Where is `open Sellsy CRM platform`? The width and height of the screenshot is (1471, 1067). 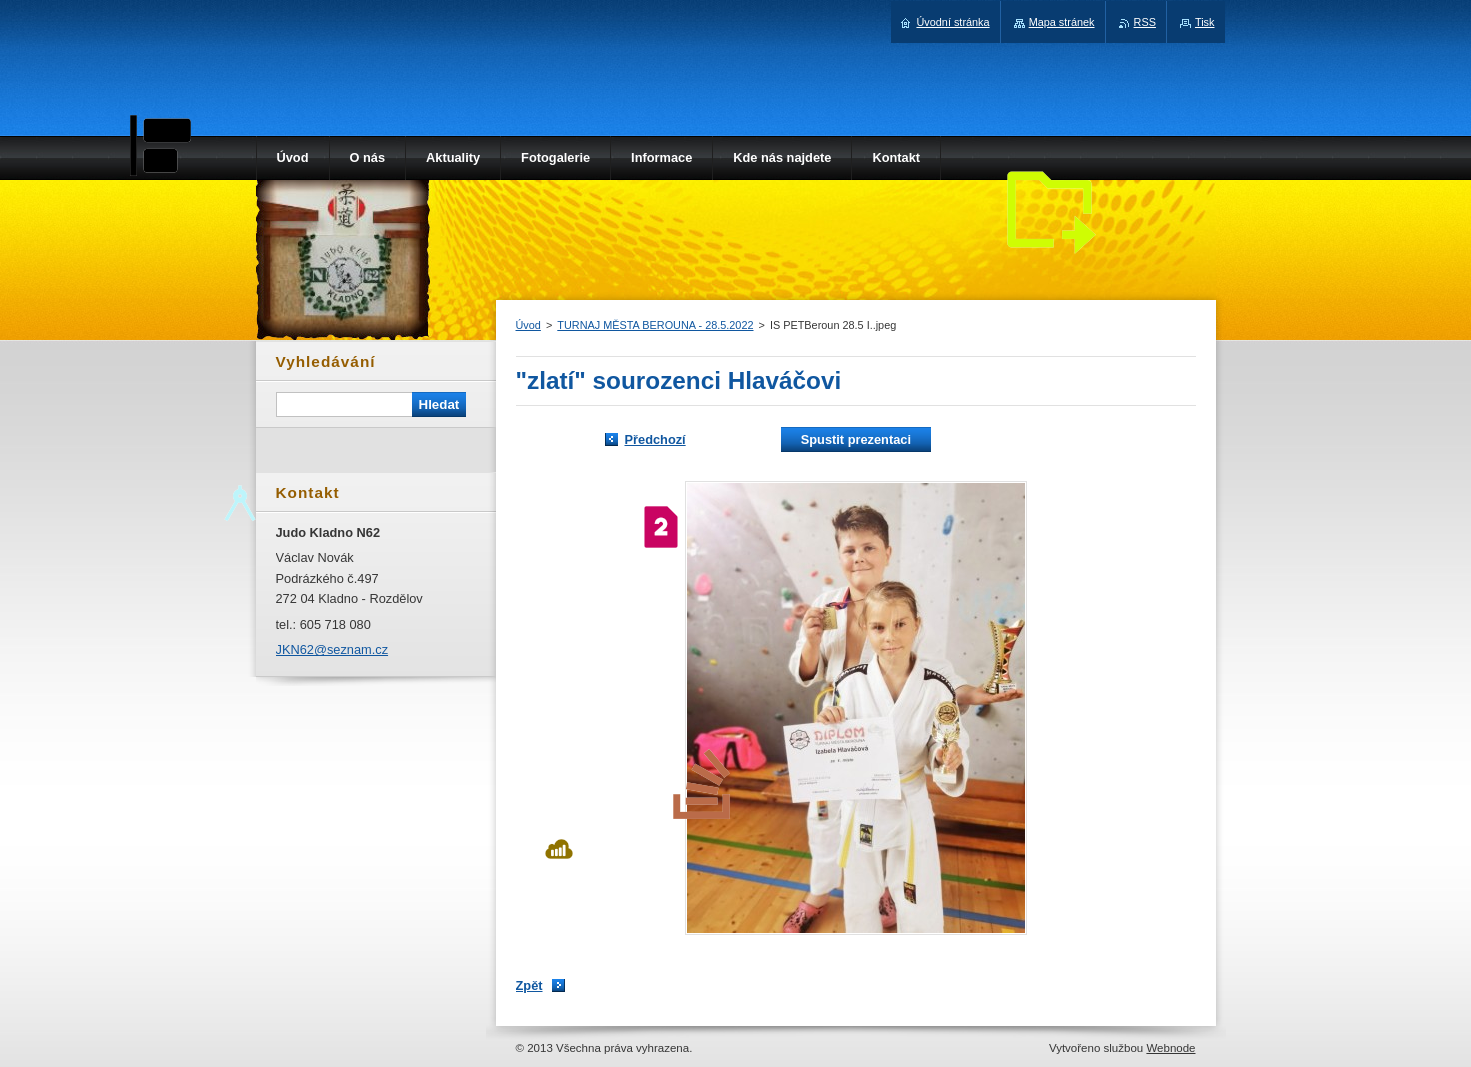
open Sellsy CRM platform is located at coordinates (559, 849).